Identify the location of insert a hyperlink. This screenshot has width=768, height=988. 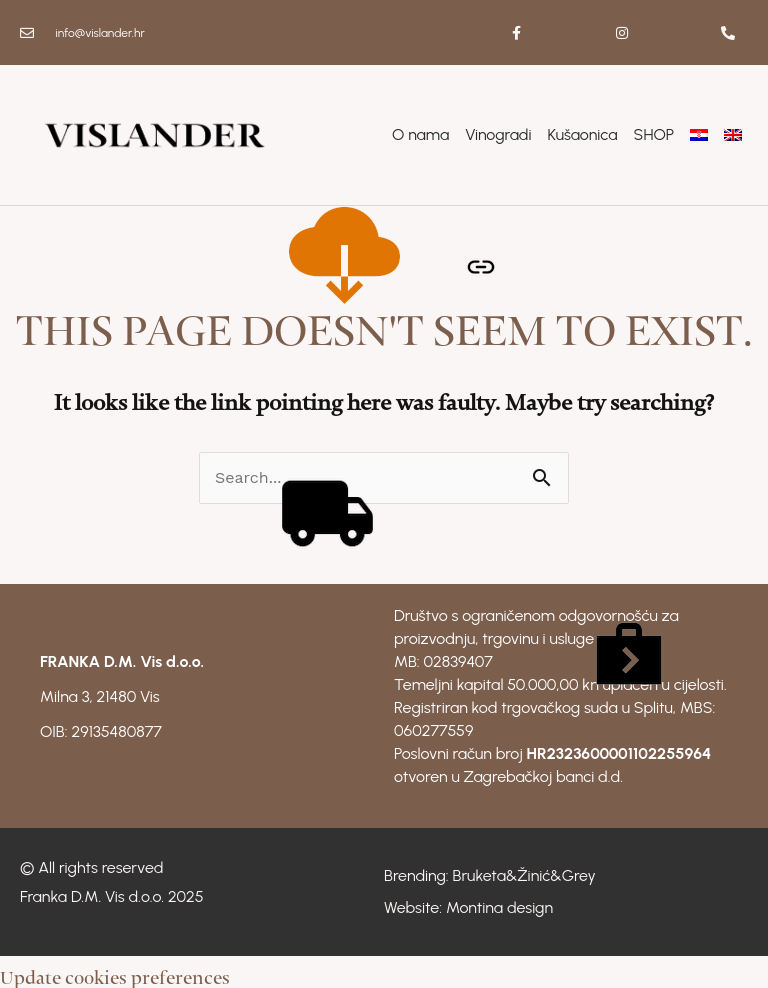
(481, 267).